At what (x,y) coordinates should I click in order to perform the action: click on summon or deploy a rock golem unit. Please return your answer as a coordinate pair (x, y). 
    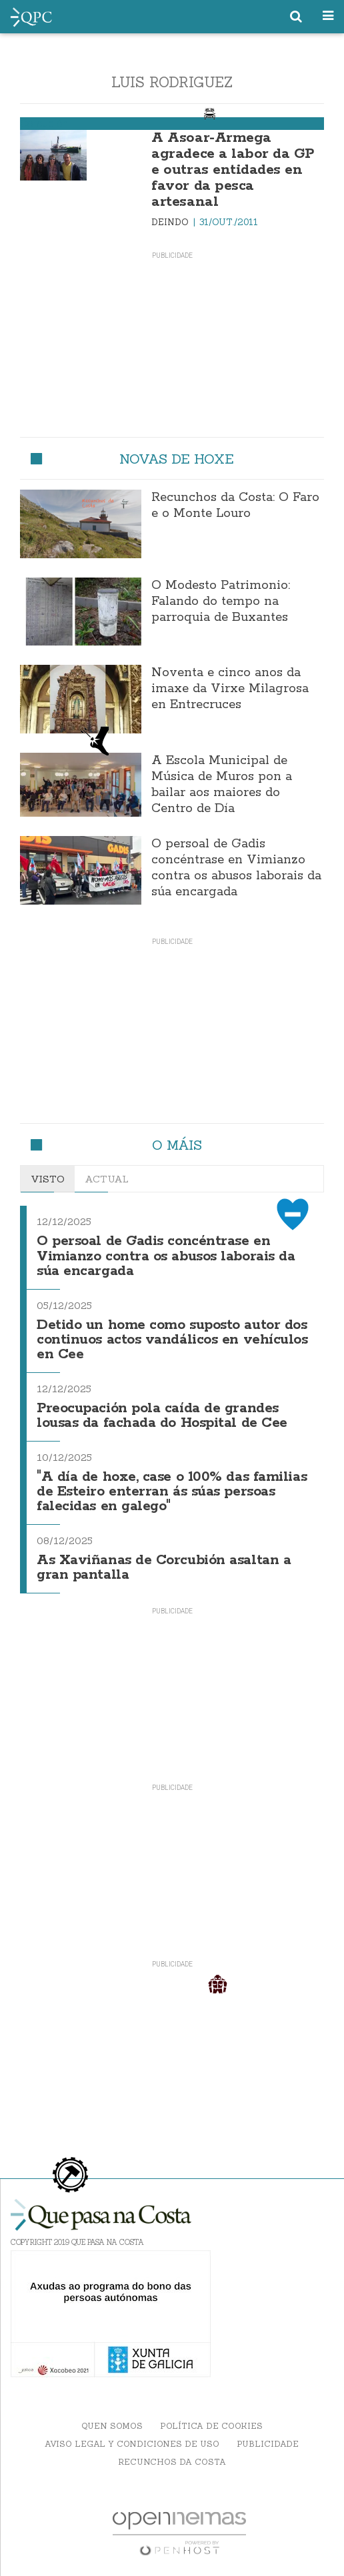
    Looking at the image, I should click on (217, 1984).